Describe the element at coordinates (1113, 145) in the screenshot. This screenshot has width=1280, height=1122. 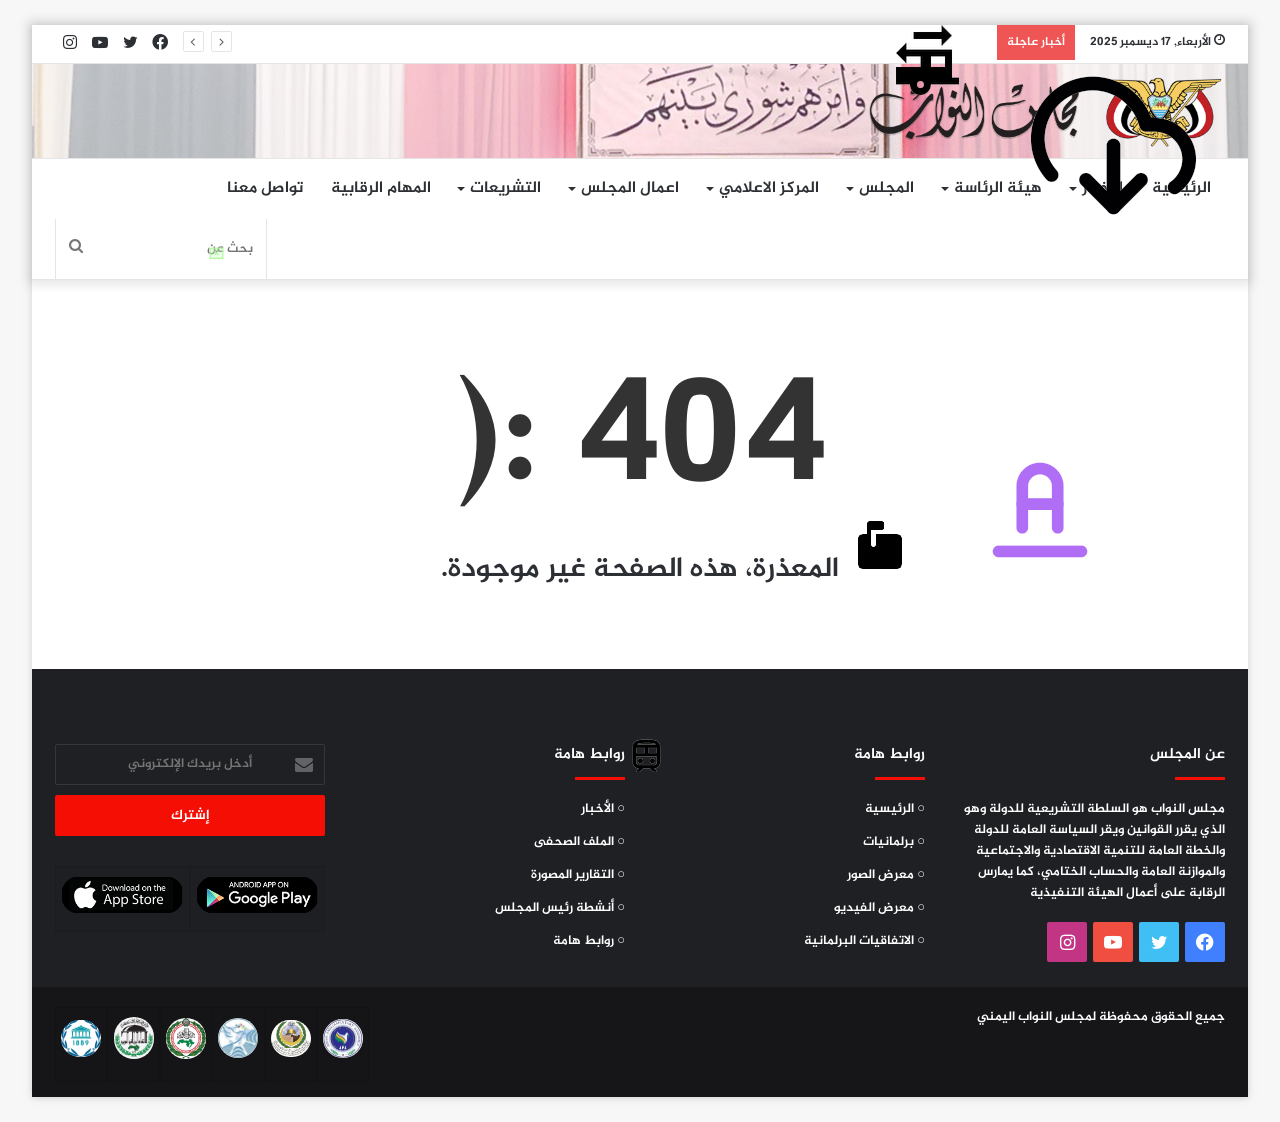
I see `download file from cloud storage` at that location.